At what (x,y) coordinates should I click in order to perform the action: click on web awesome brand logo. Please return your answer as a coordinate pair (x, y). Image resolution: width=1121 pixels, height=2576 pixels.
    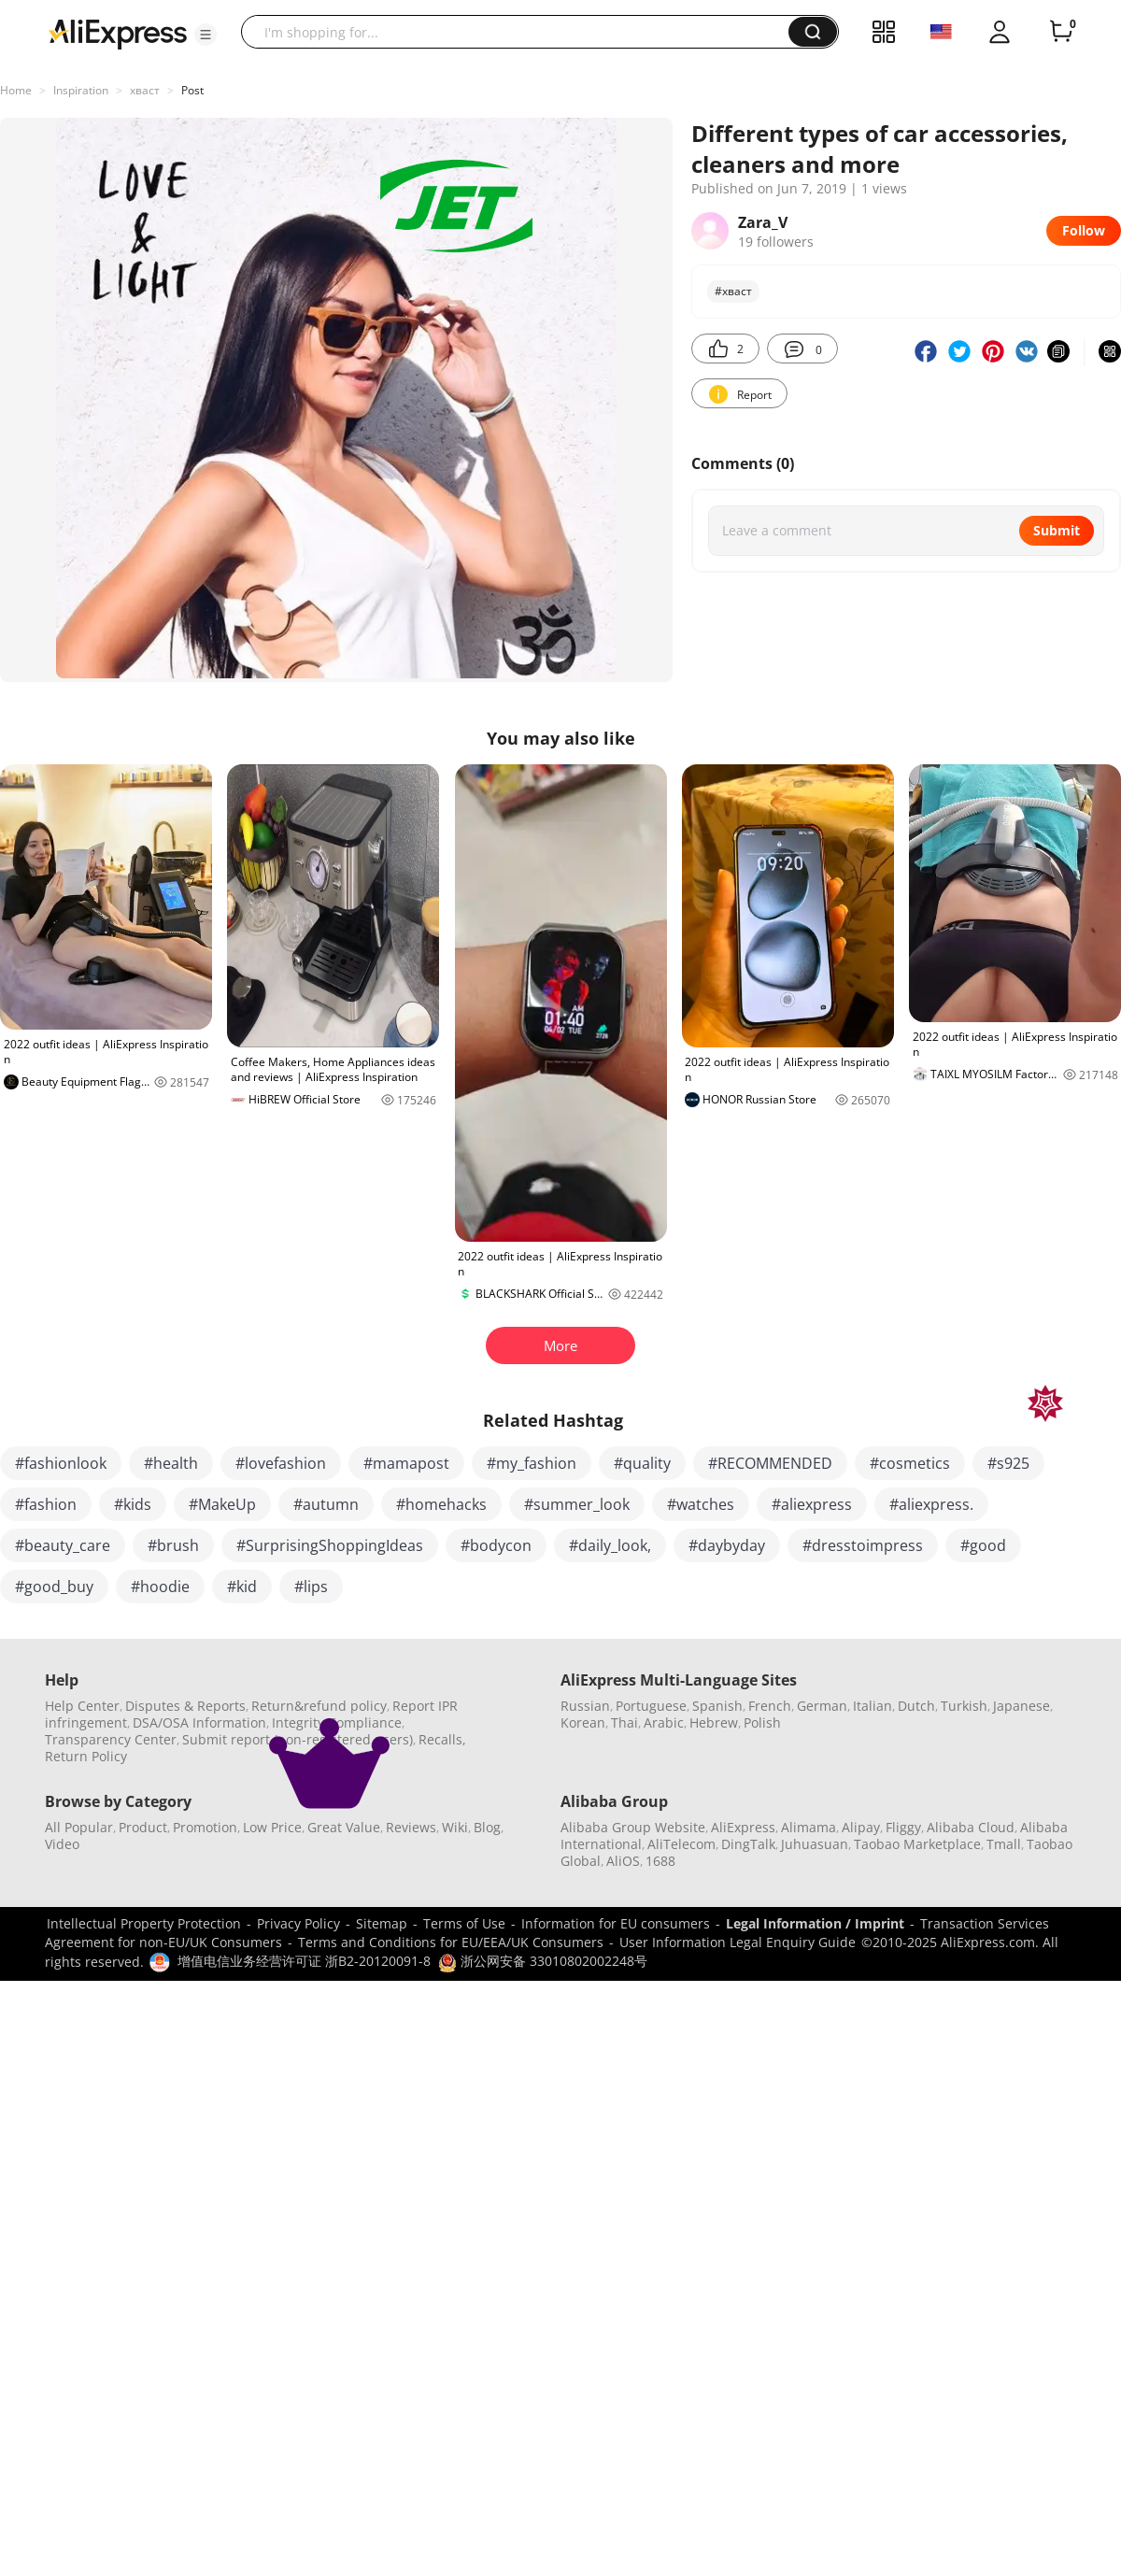
    Looking at the image, I should click on (329, 1766).